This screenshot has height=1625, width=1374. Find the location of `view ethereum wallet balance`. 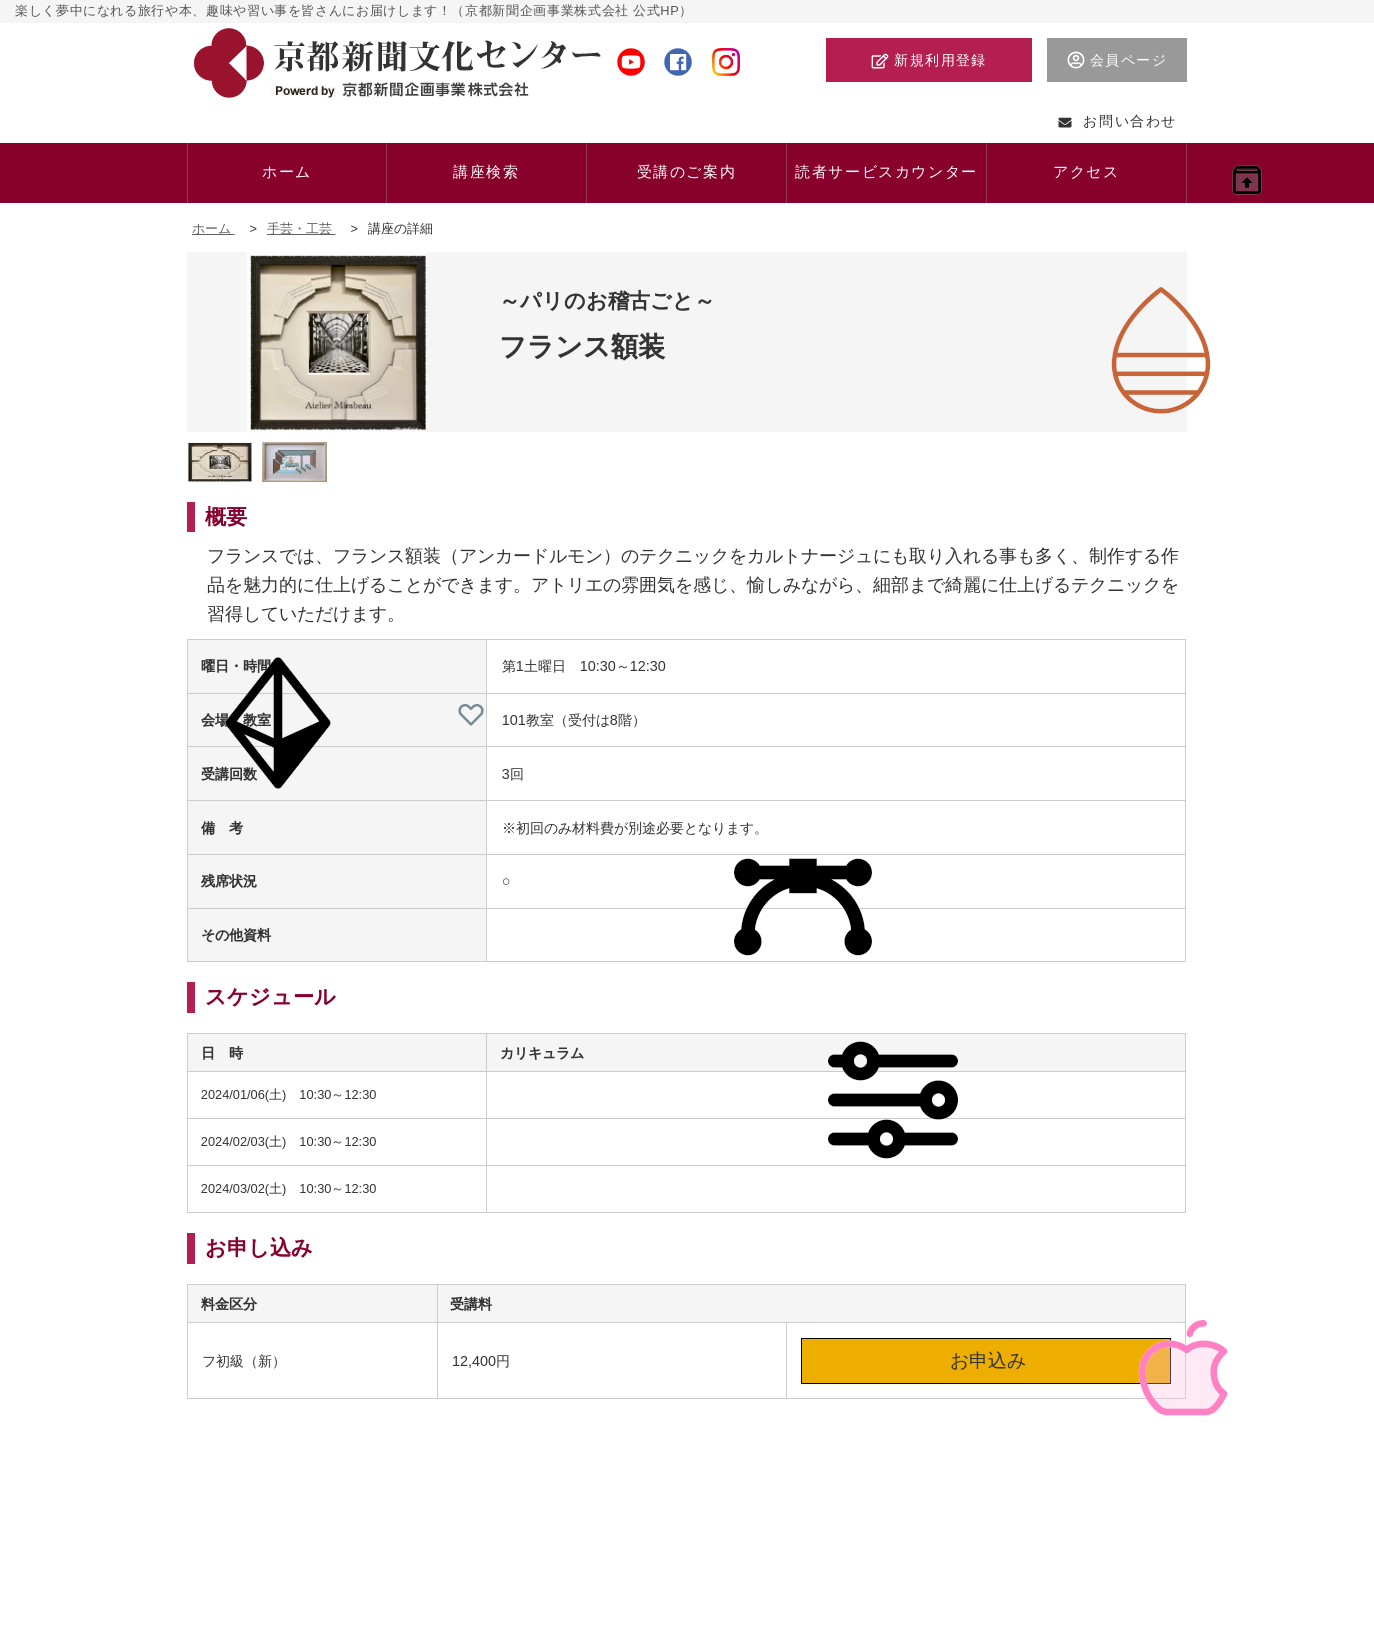

view ethereum wallet balance is located at coordinates (278, 723).